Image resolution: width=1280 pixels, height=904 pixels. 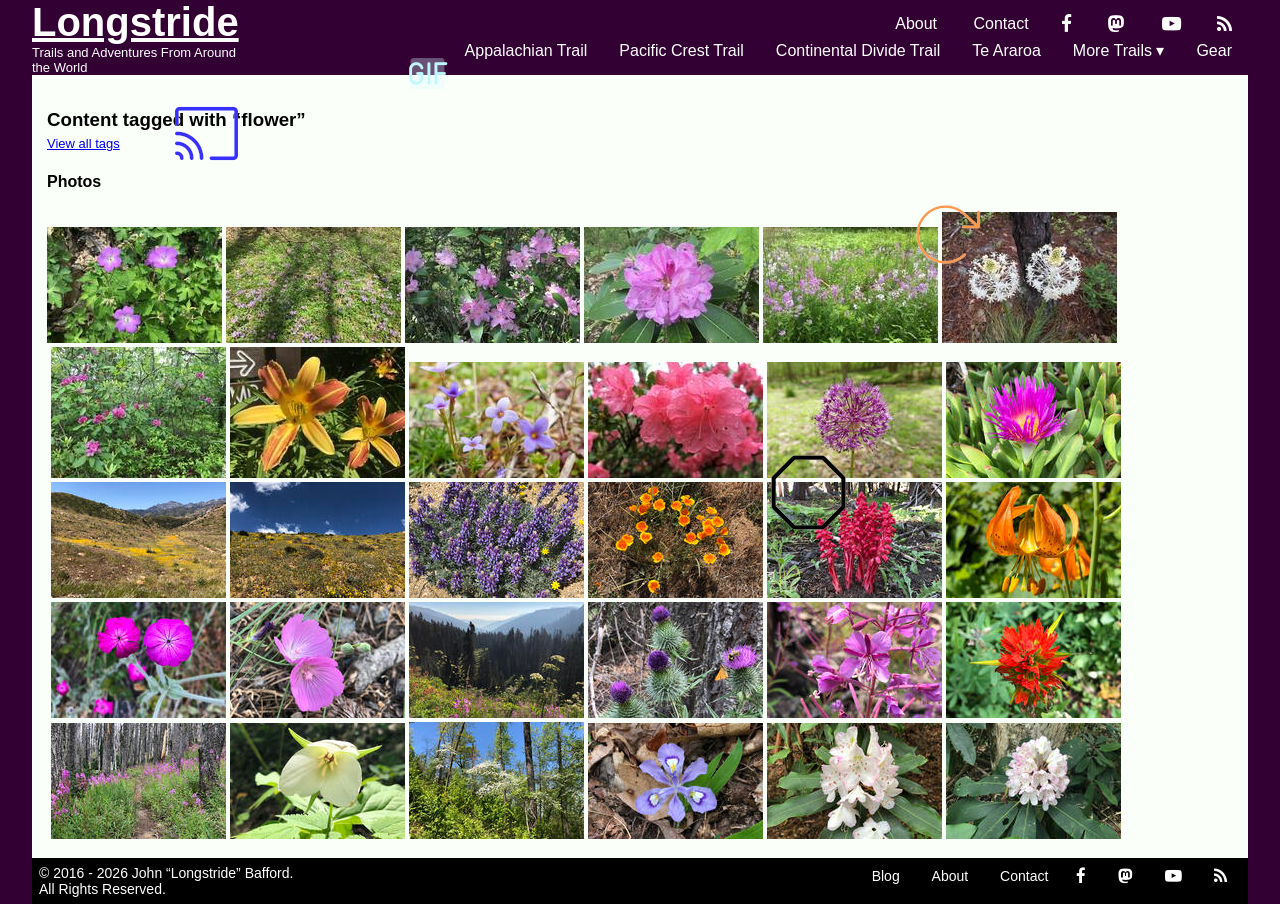 I want to click on insert a gif into your message, so click(x=427, y=73).